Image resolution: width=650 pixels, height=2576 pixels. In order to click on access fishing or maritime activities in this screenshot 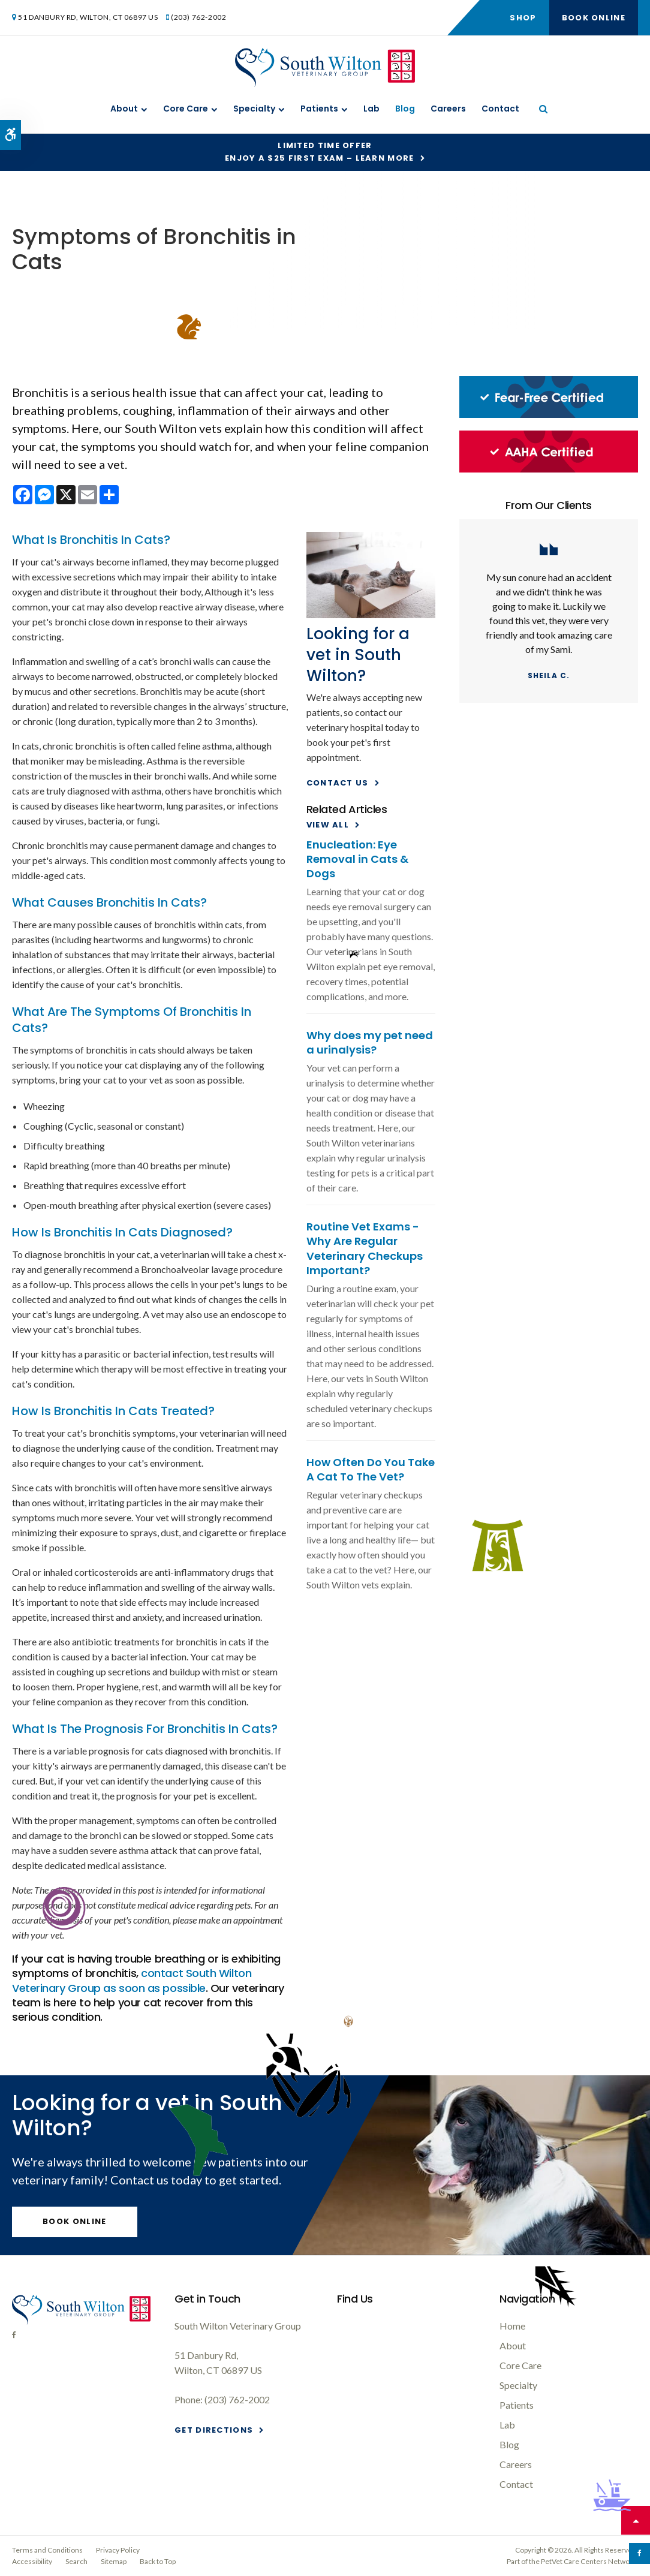, I will do `click(612, 2494)`.